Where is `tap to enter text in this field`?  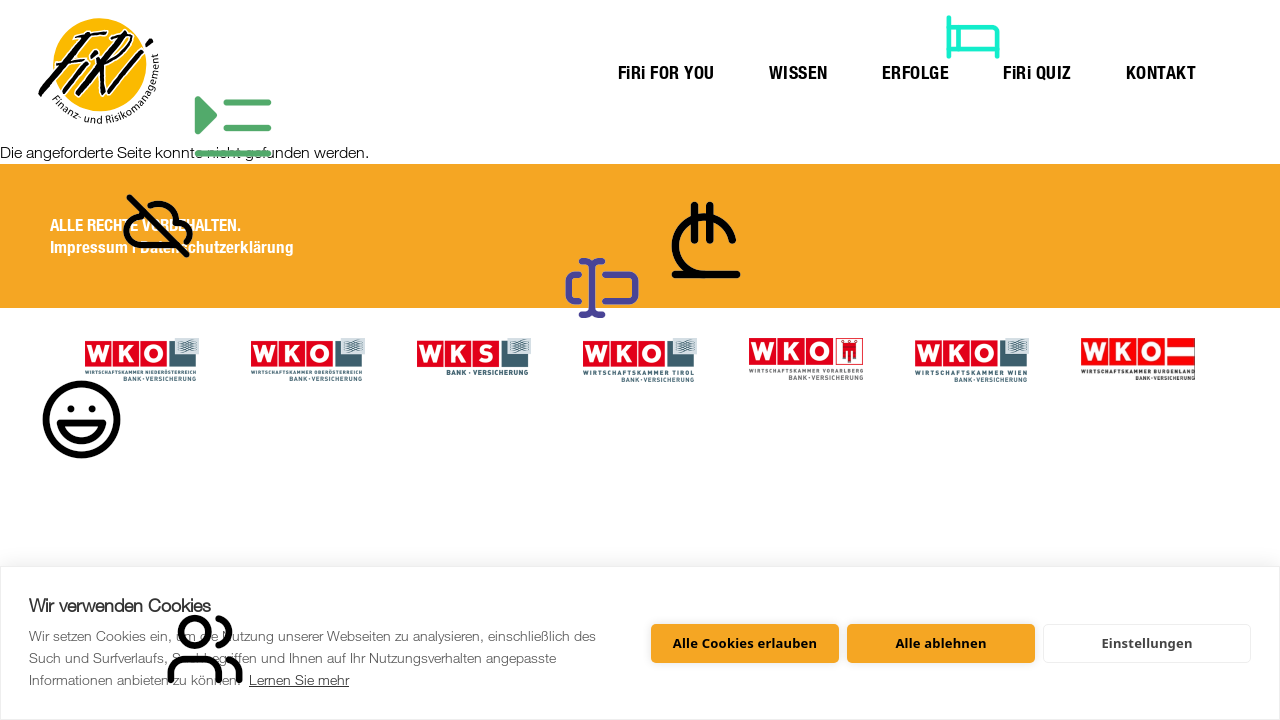
tap to enter text in this field is located at coordinates (602, 288).